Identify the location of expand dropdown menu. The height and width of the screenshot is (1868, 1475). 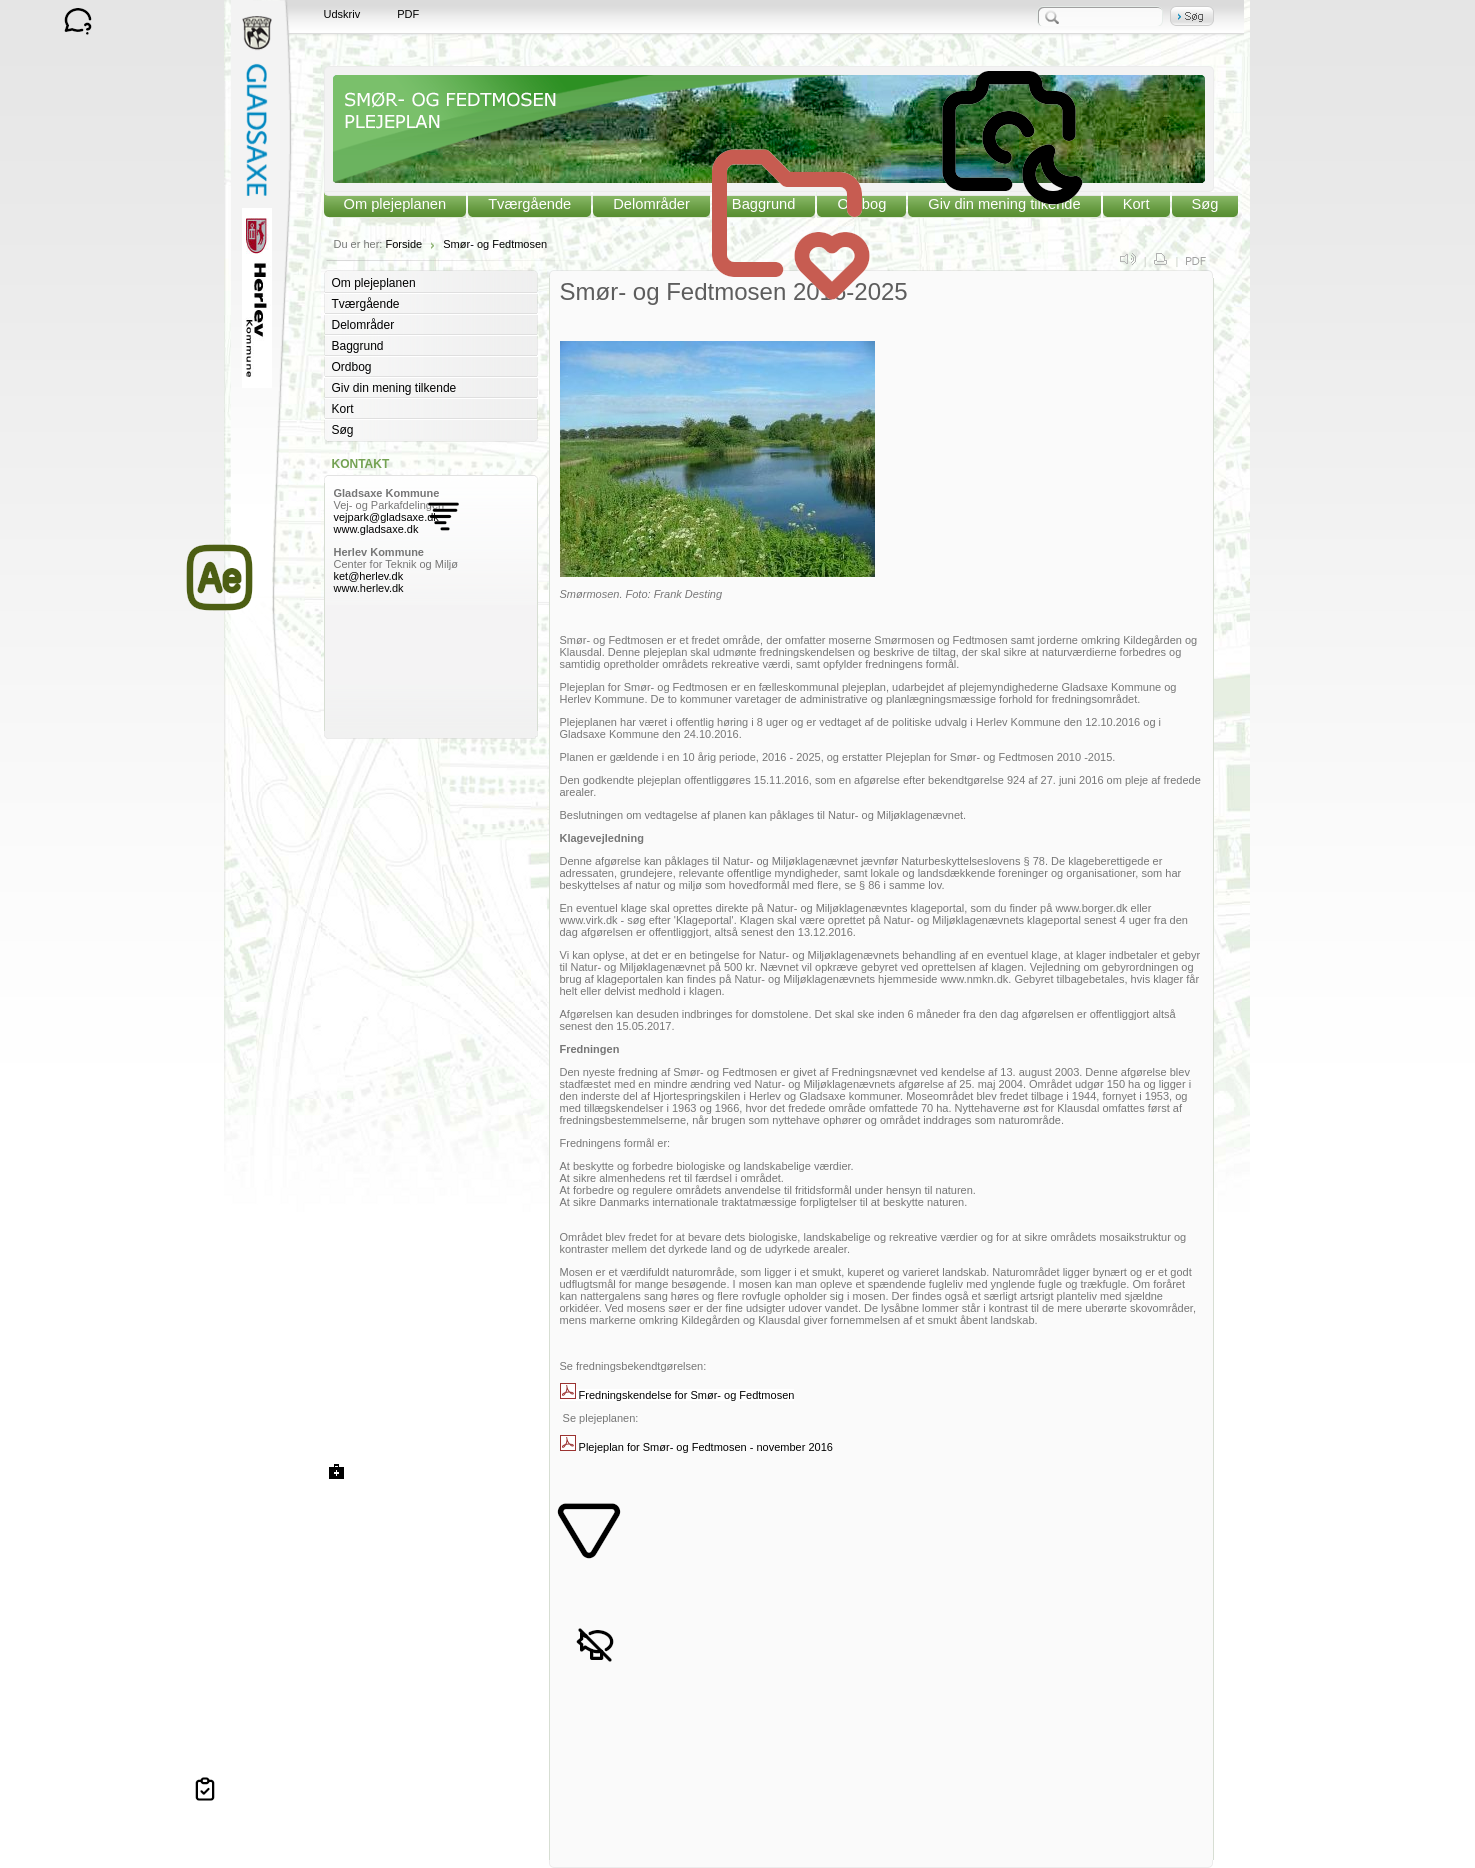
(589, 1529).